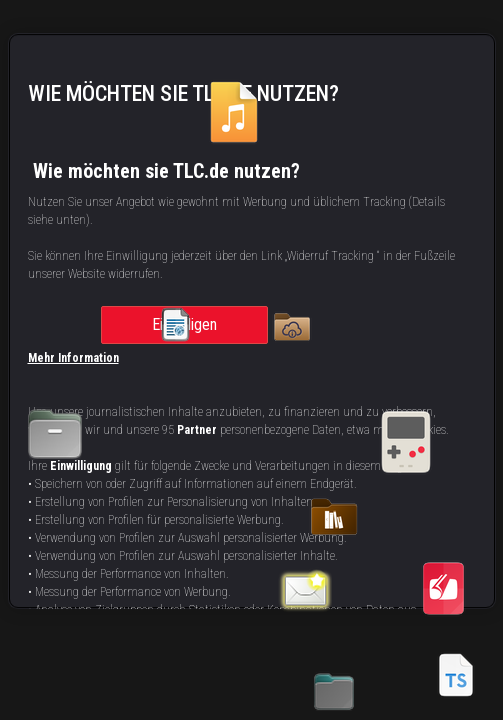 The image size is (503, 720). Describe the element at coordinates (334, 691) in the screenshot. I see `open folder to view contents` at that location.